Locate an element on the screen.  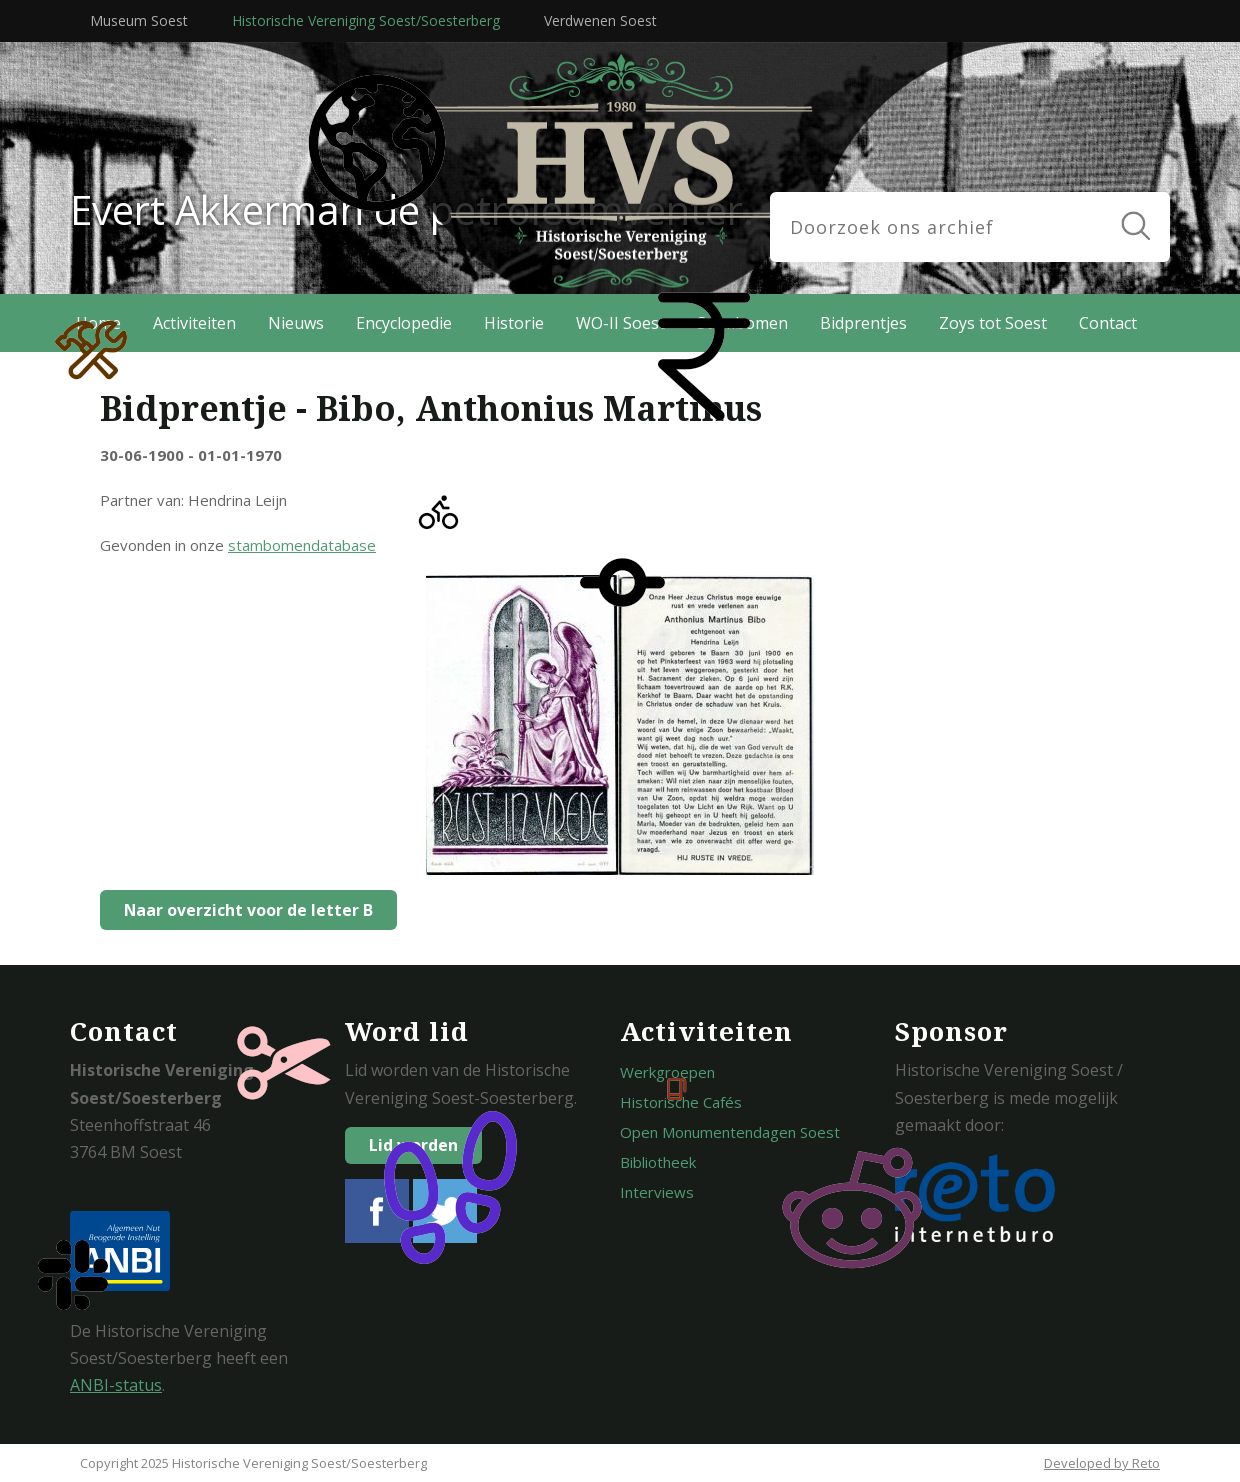
access settings or configuration options is located at coordinates (91, 350).